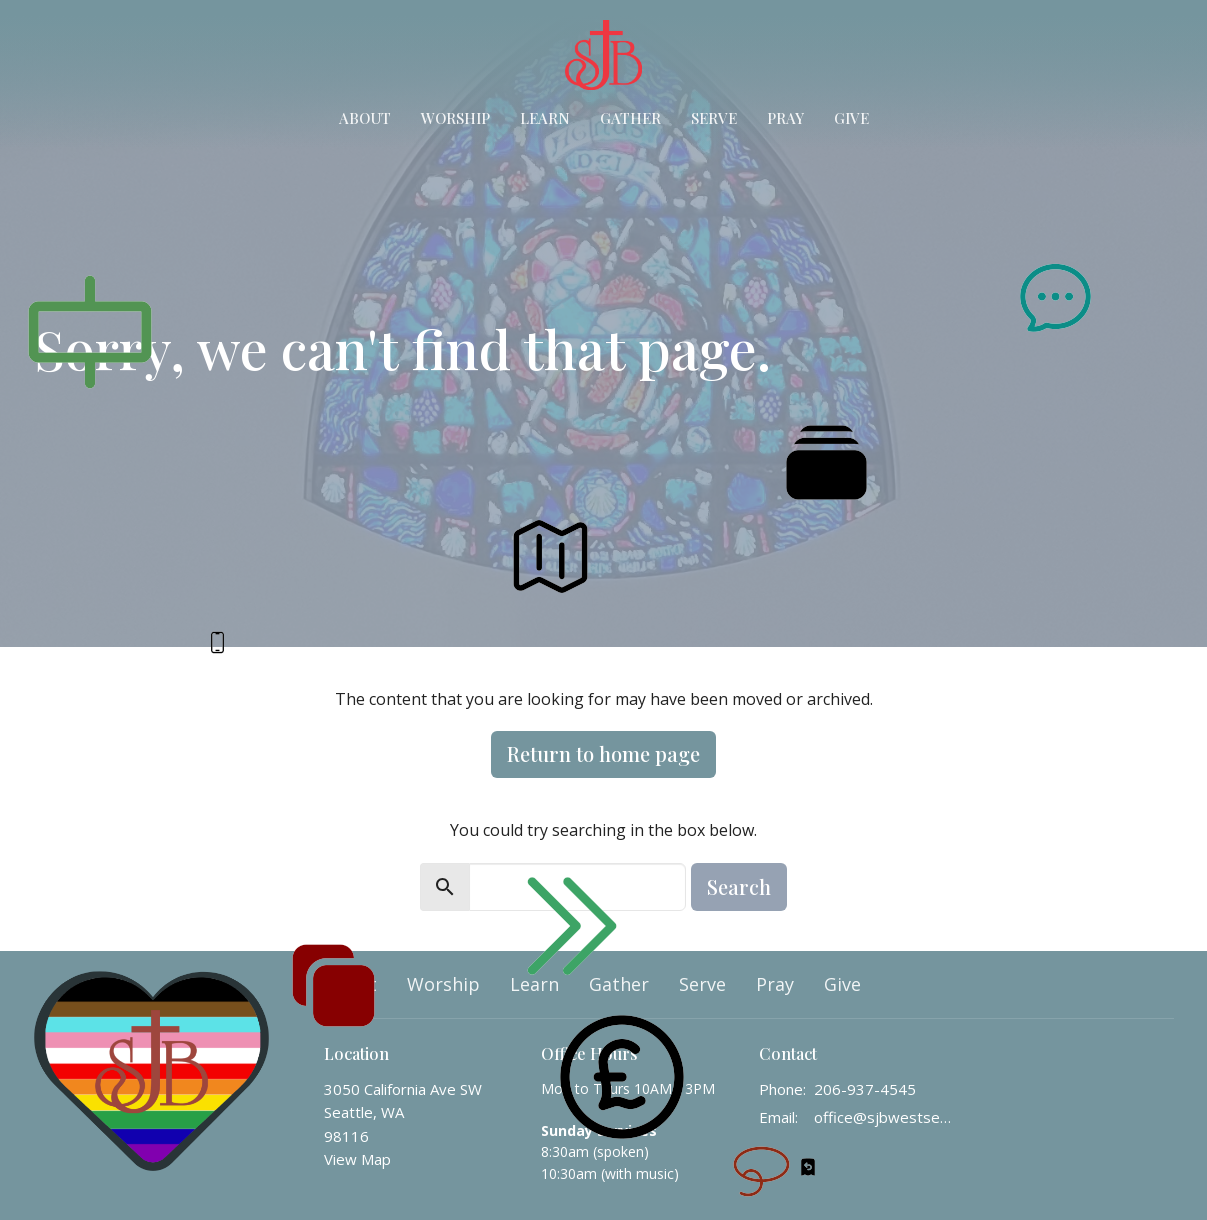  I want to click on copy to clipboard, so click(333, 985).